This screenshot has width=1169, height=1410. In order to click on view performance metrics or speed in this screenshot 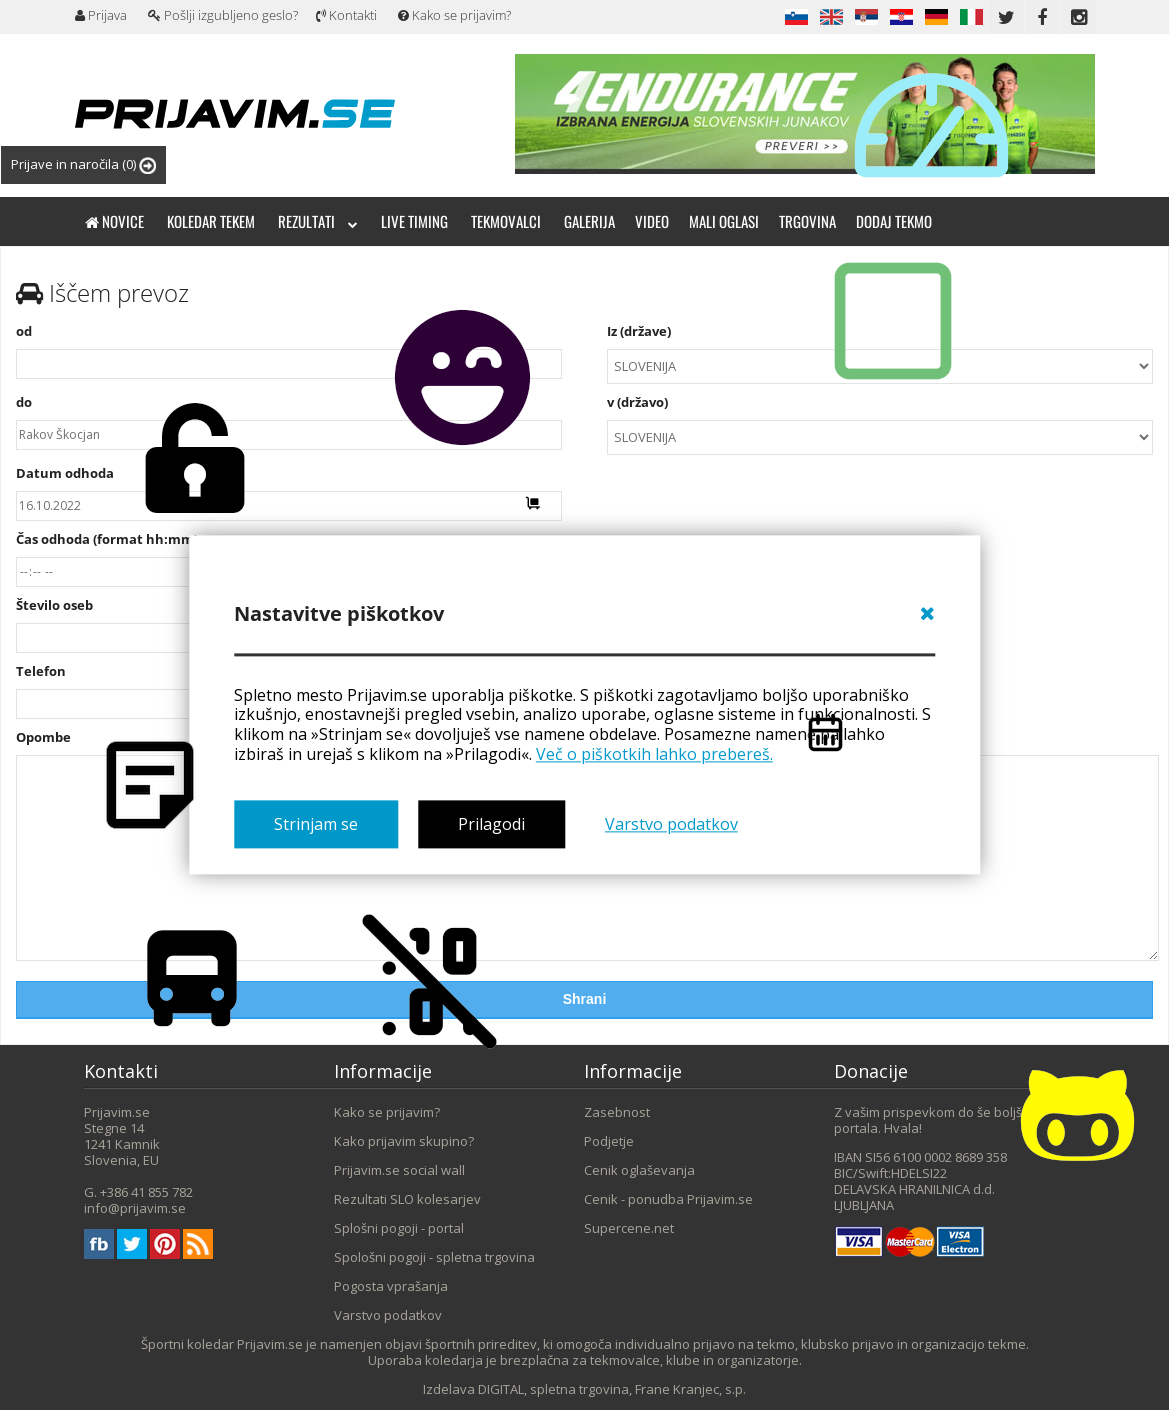, I will do `click(931, 133)`.